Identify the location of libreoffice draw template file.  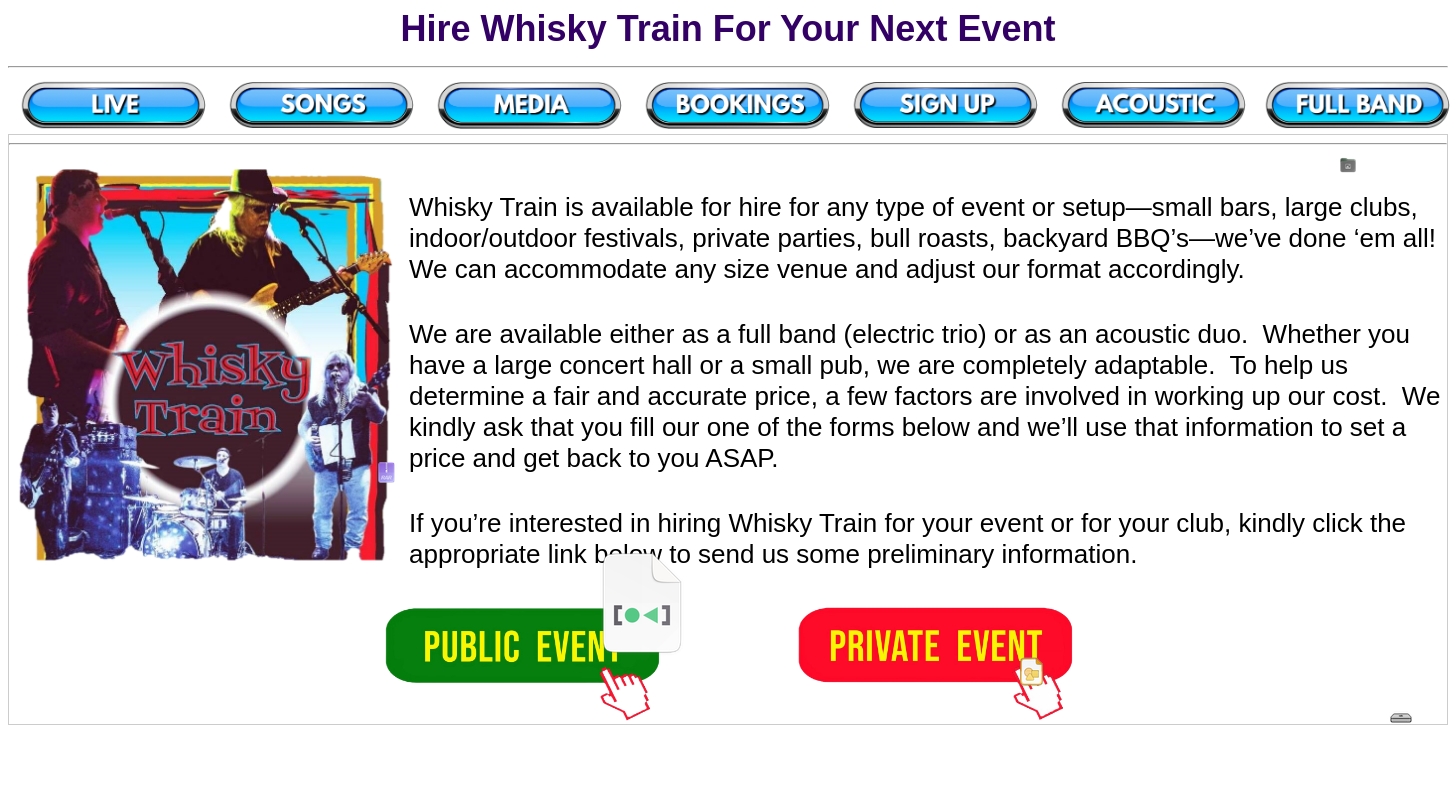
(1031, 671).